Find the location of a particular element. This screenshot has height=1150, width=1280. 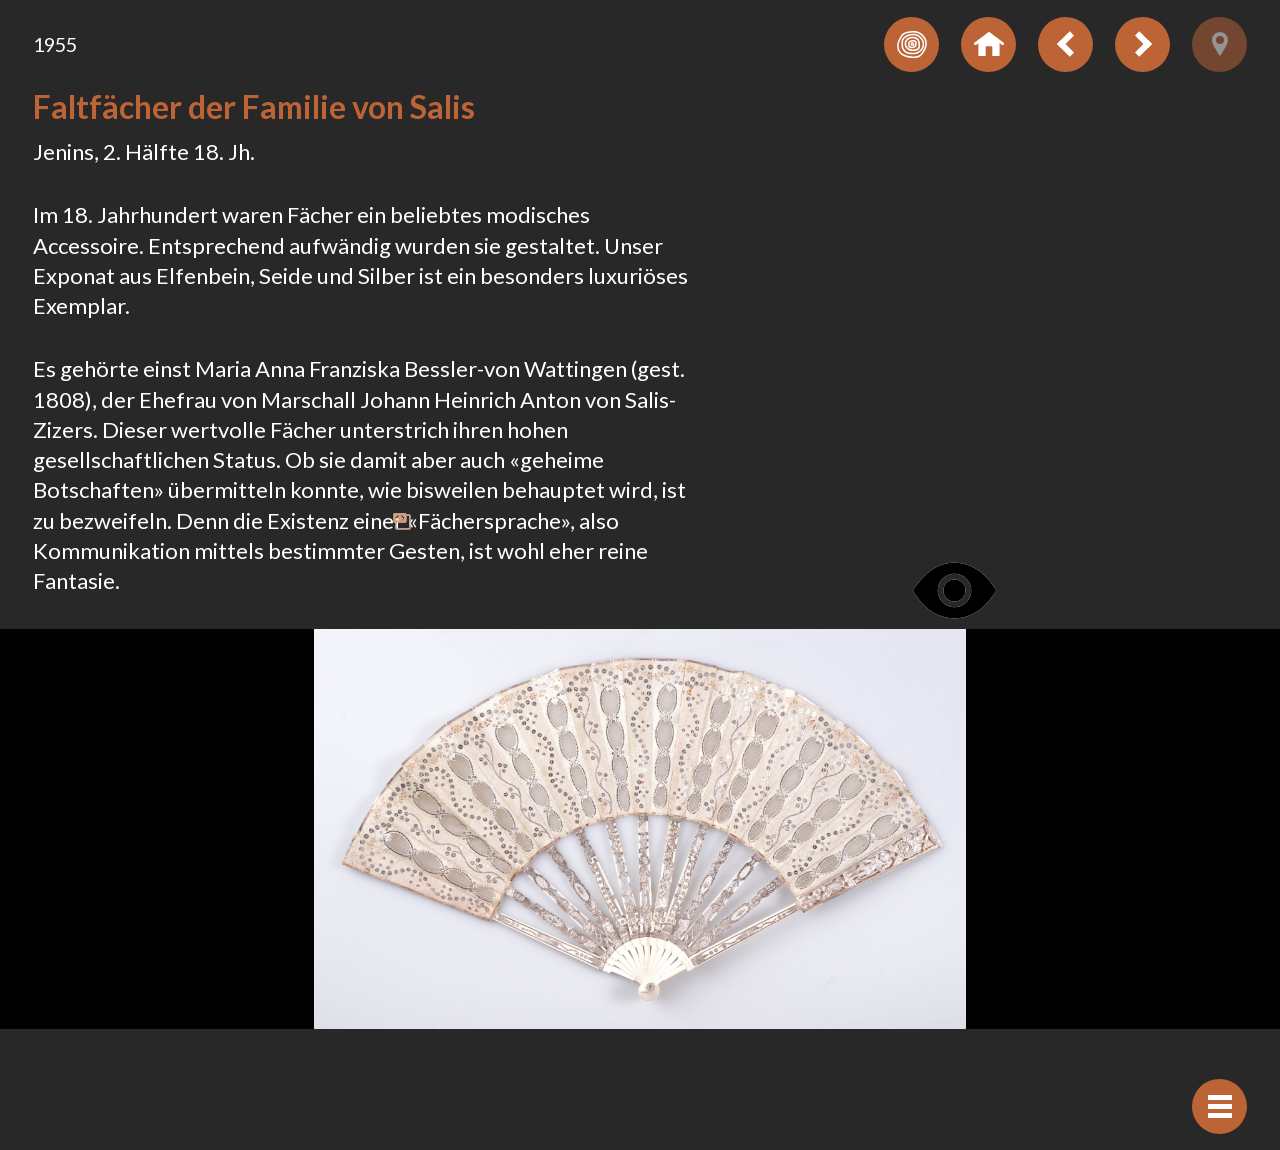

view or preview content is located at coordinates (954, 590).